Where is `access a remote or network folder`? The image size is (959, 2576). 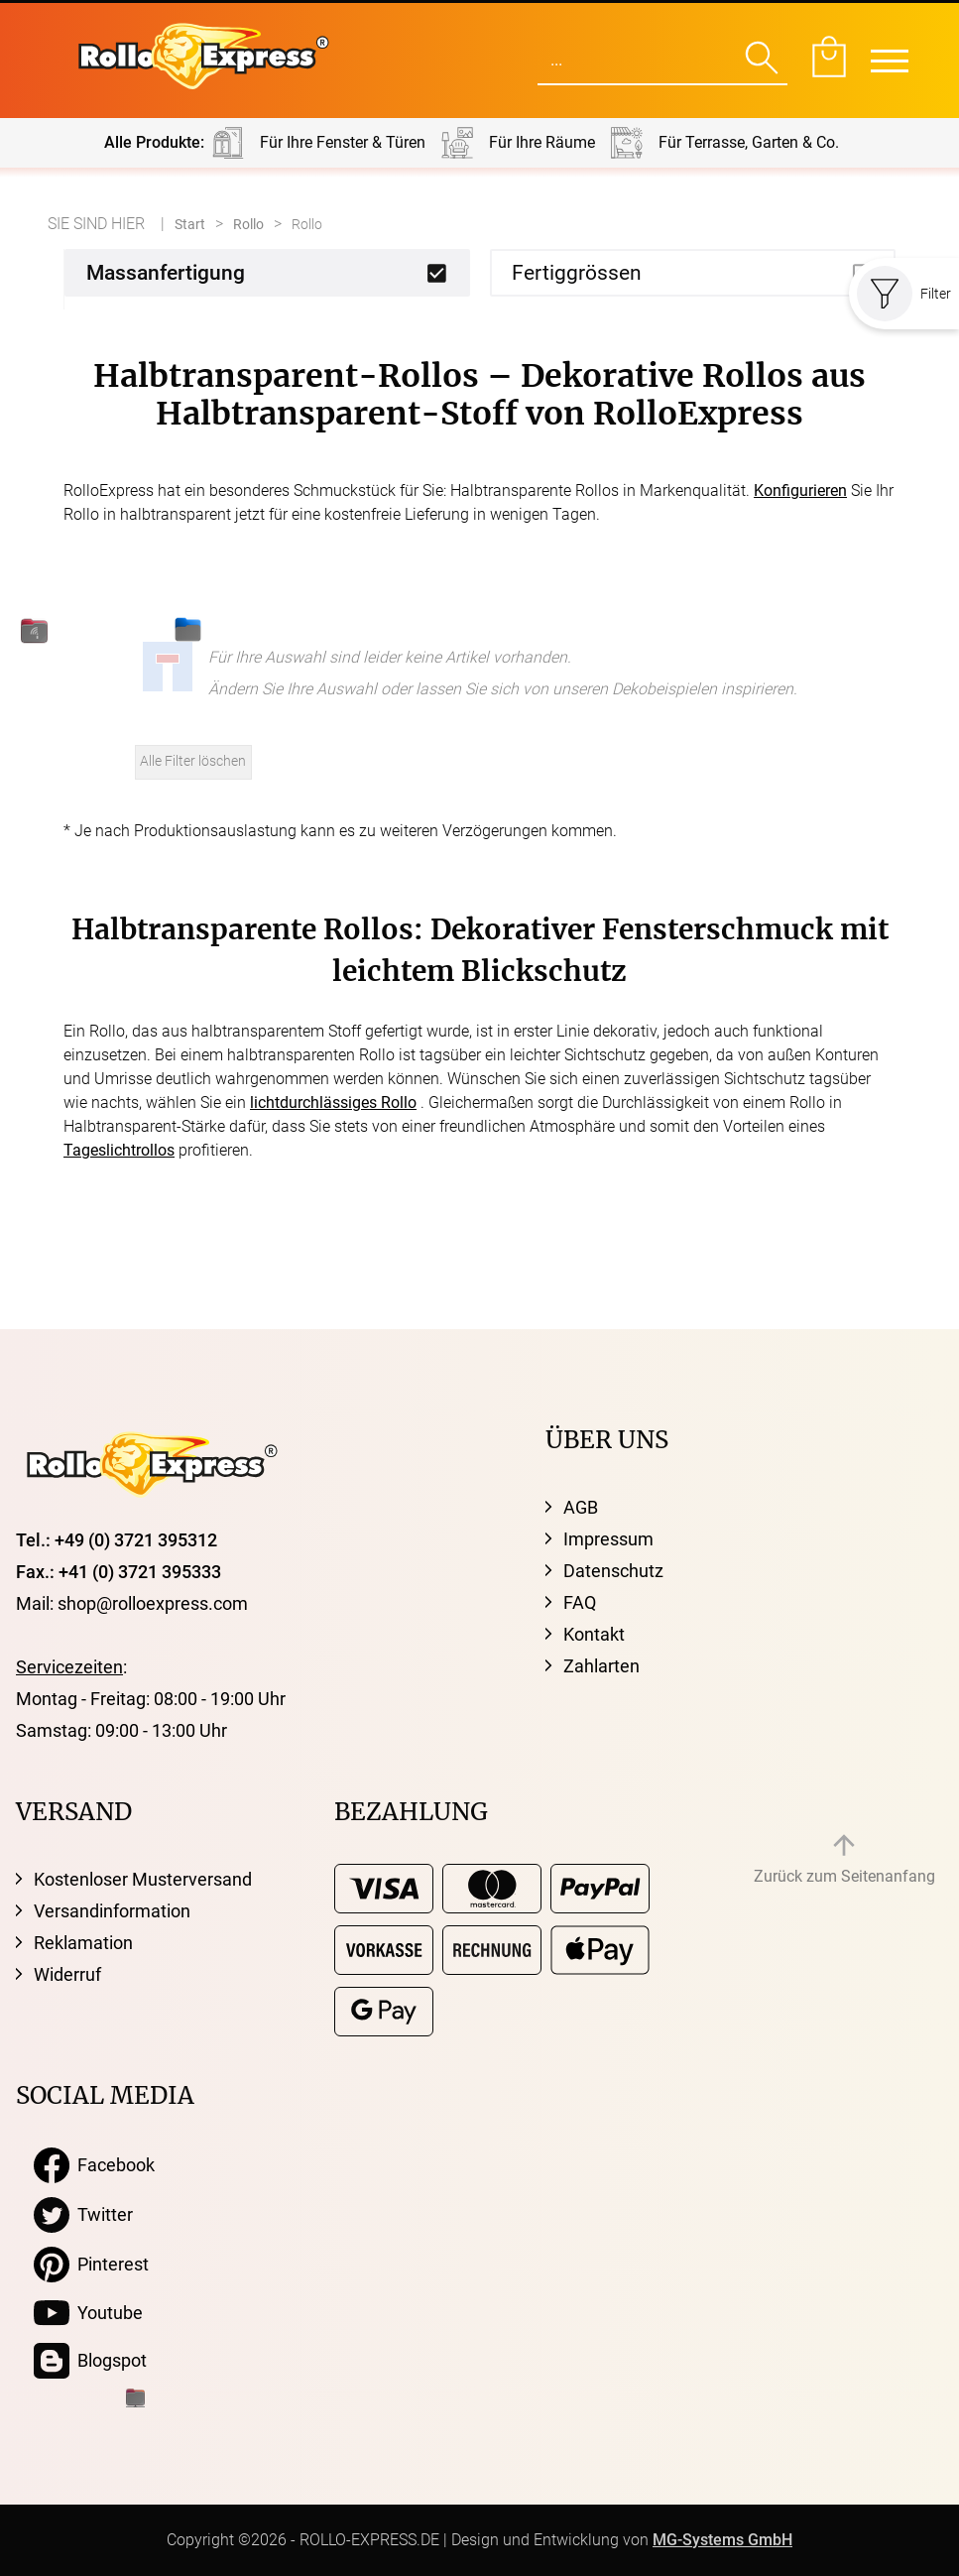 access a remote or network folder is located at coordinates (135, 2397).